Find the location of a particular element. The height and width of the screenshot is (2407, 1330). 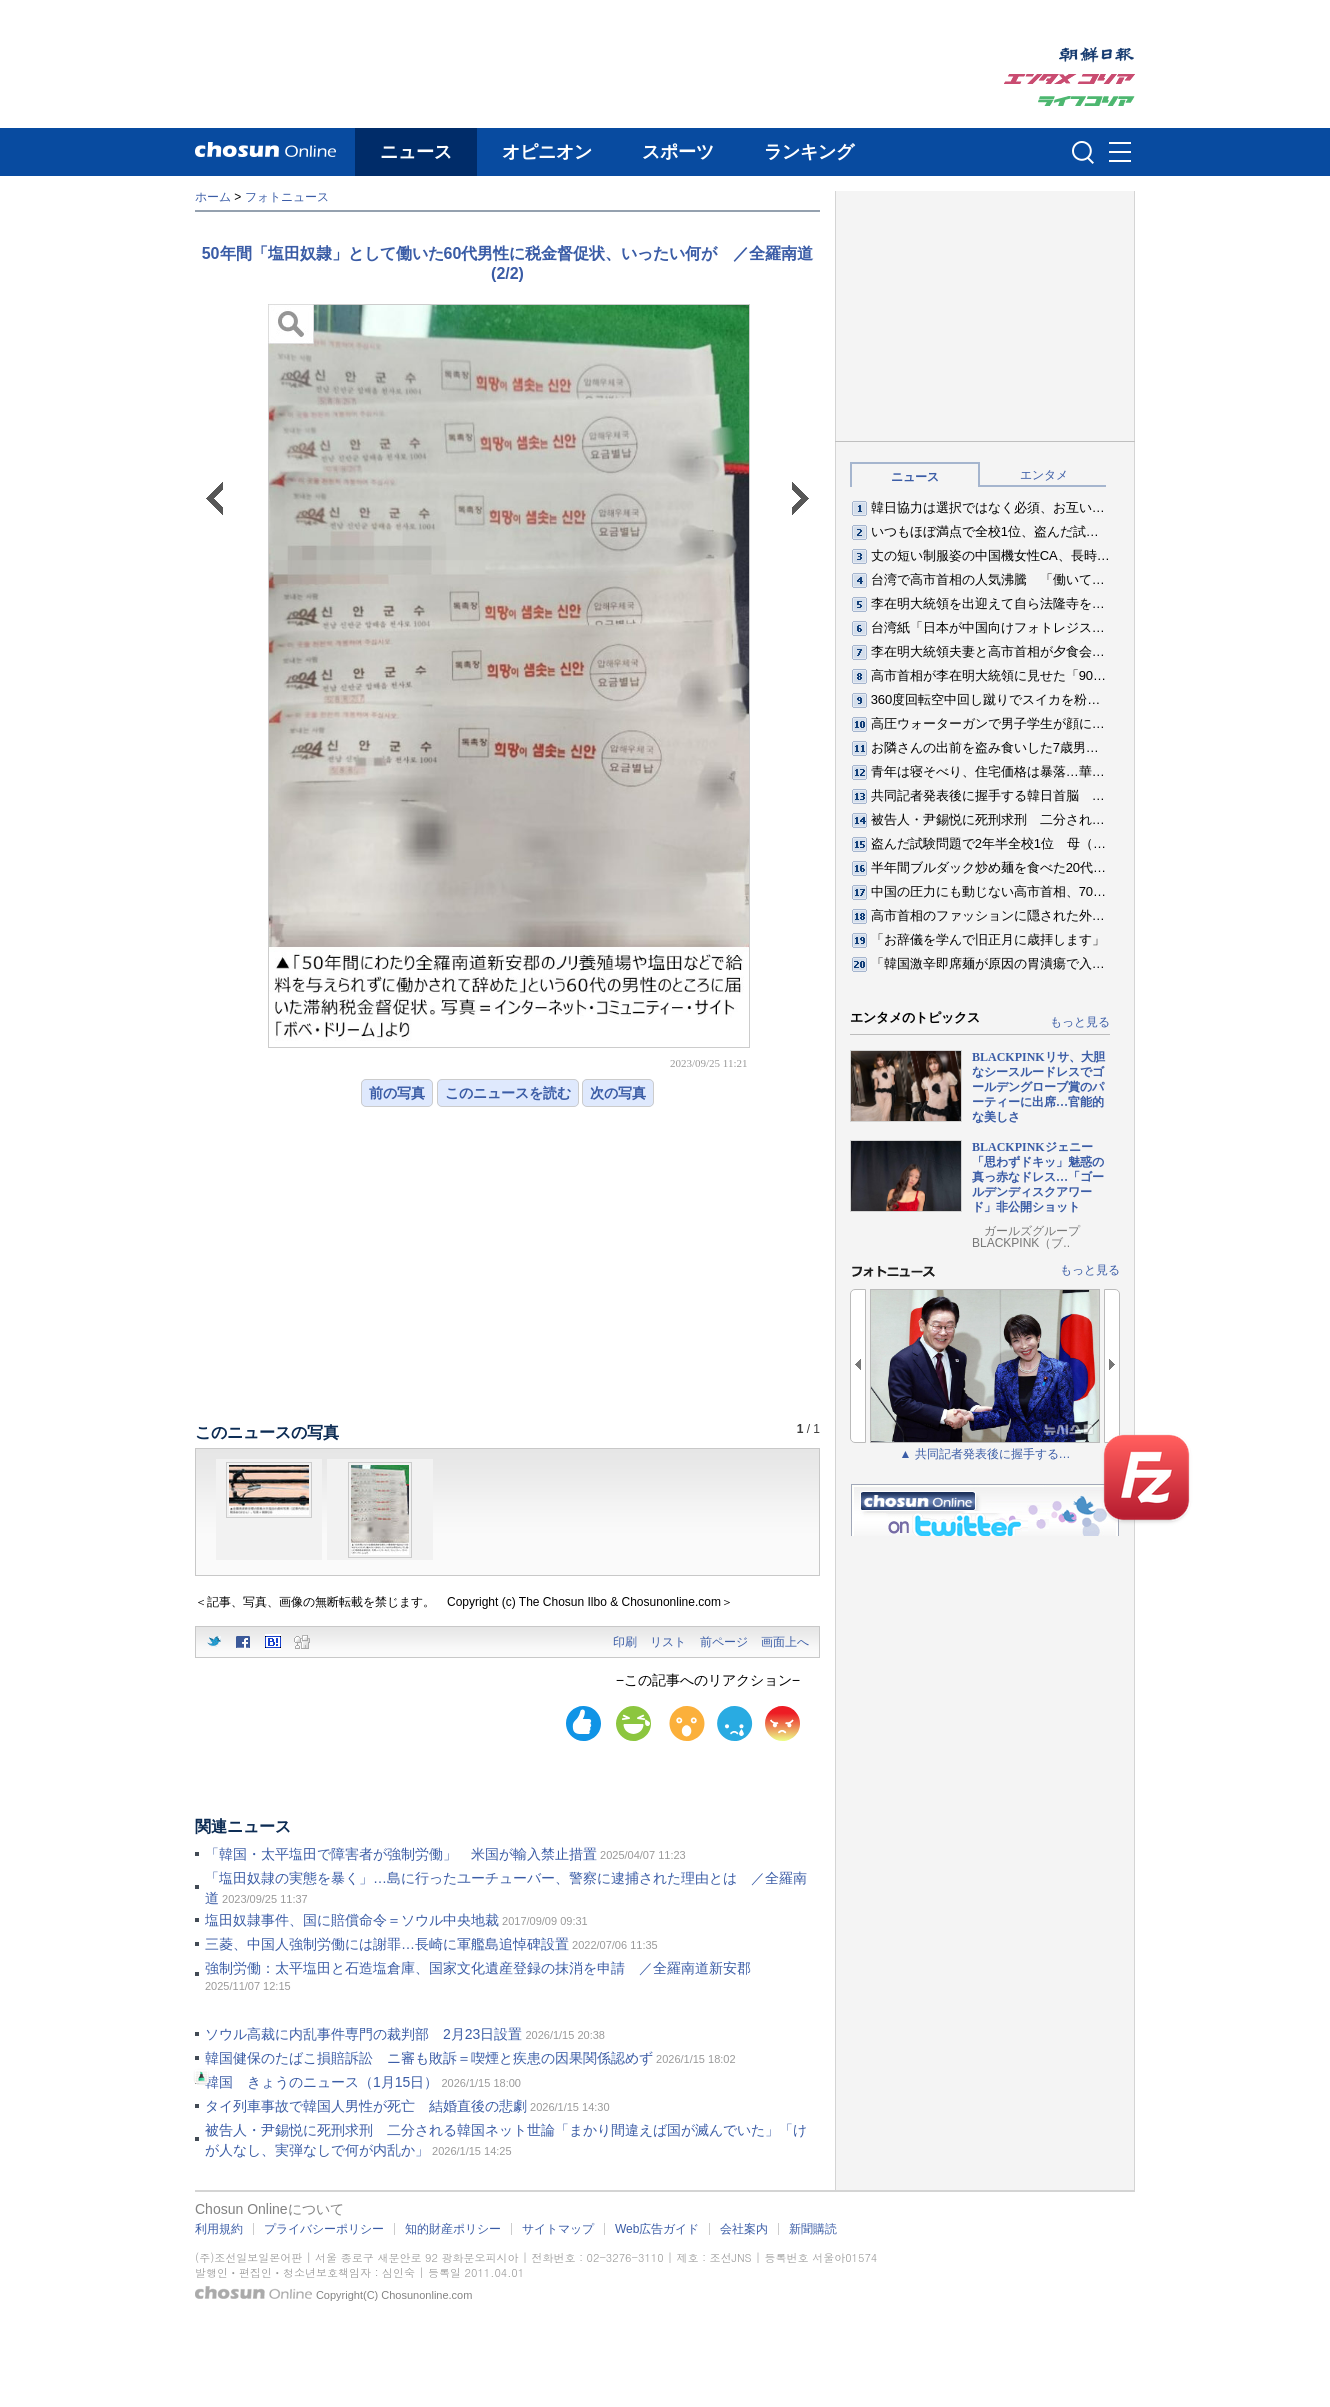

open FileZilla FTP client is located at coordinates (1146, 1477).